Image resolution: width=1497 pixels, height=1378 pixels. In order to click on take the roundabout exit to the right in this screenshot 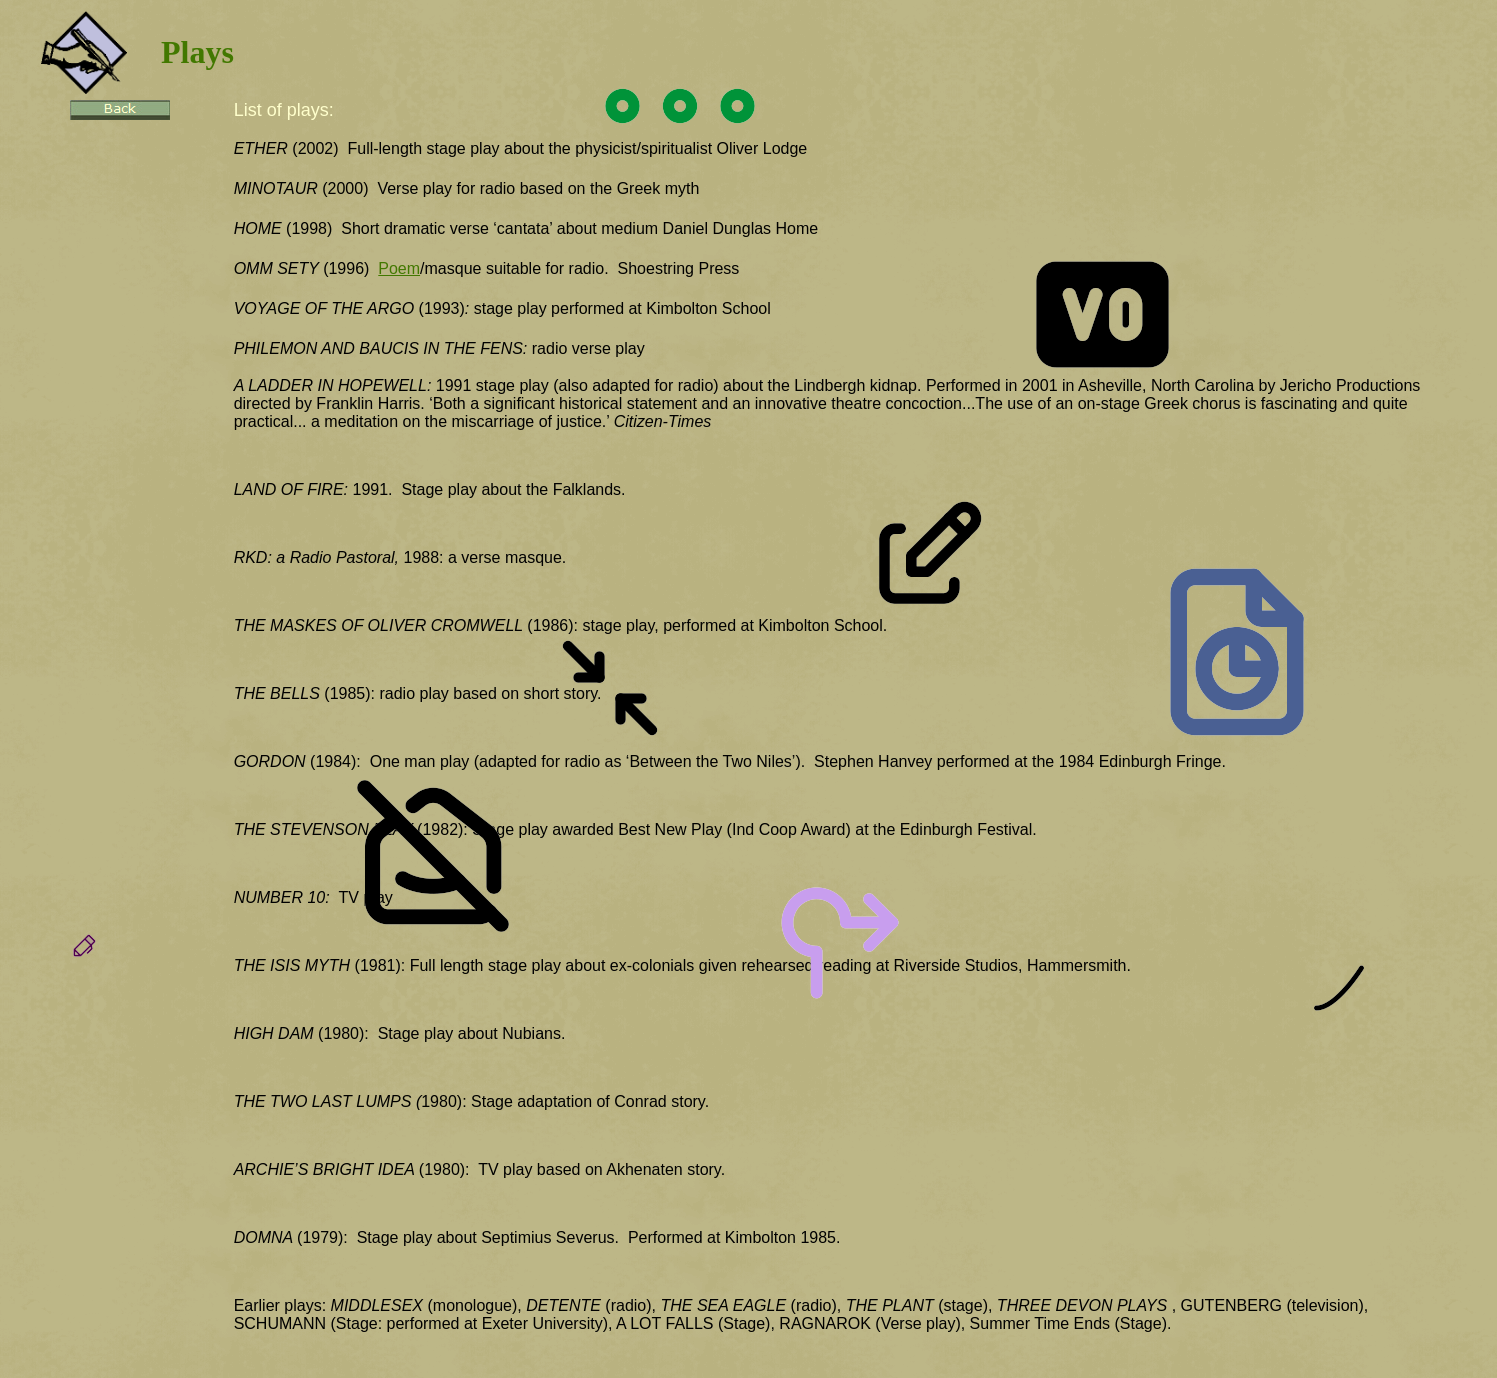, I will do `click(840, 940)`.